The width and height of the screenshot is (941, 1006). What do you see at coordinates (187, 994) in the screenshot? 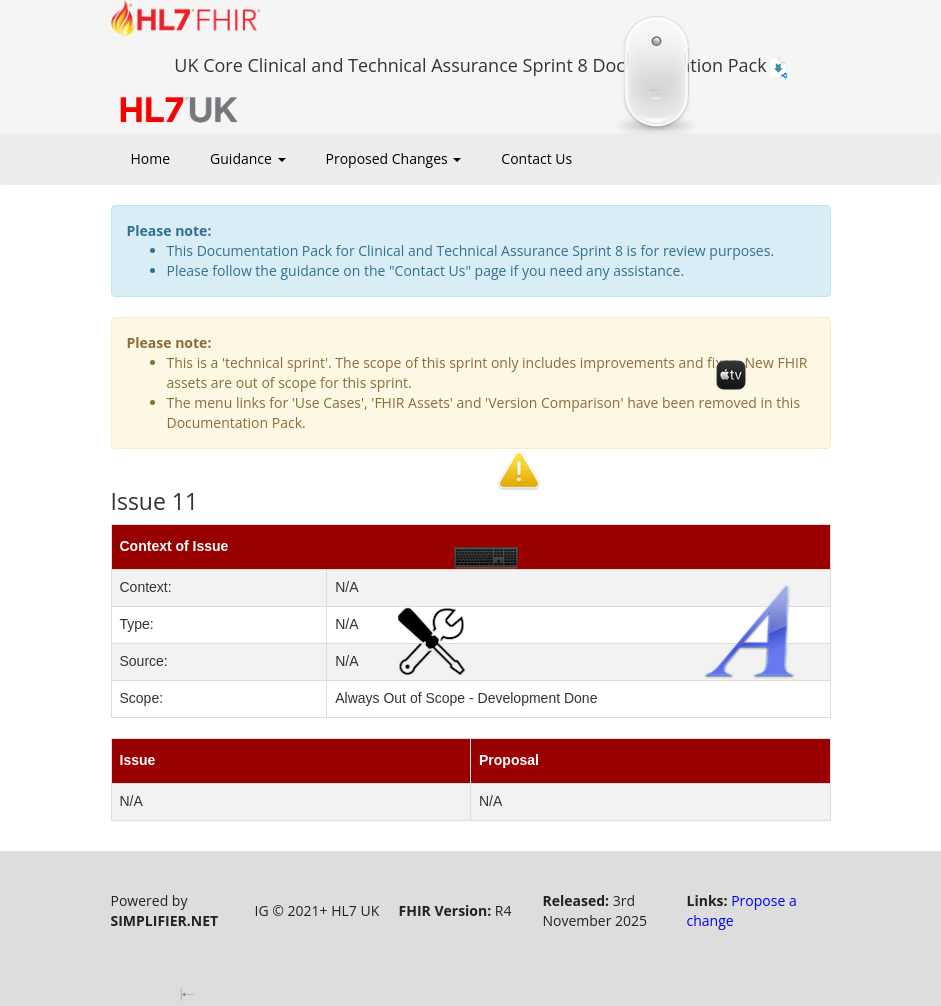
I see `go to the first item in a list or sequence` at bounding box center [187, 994].